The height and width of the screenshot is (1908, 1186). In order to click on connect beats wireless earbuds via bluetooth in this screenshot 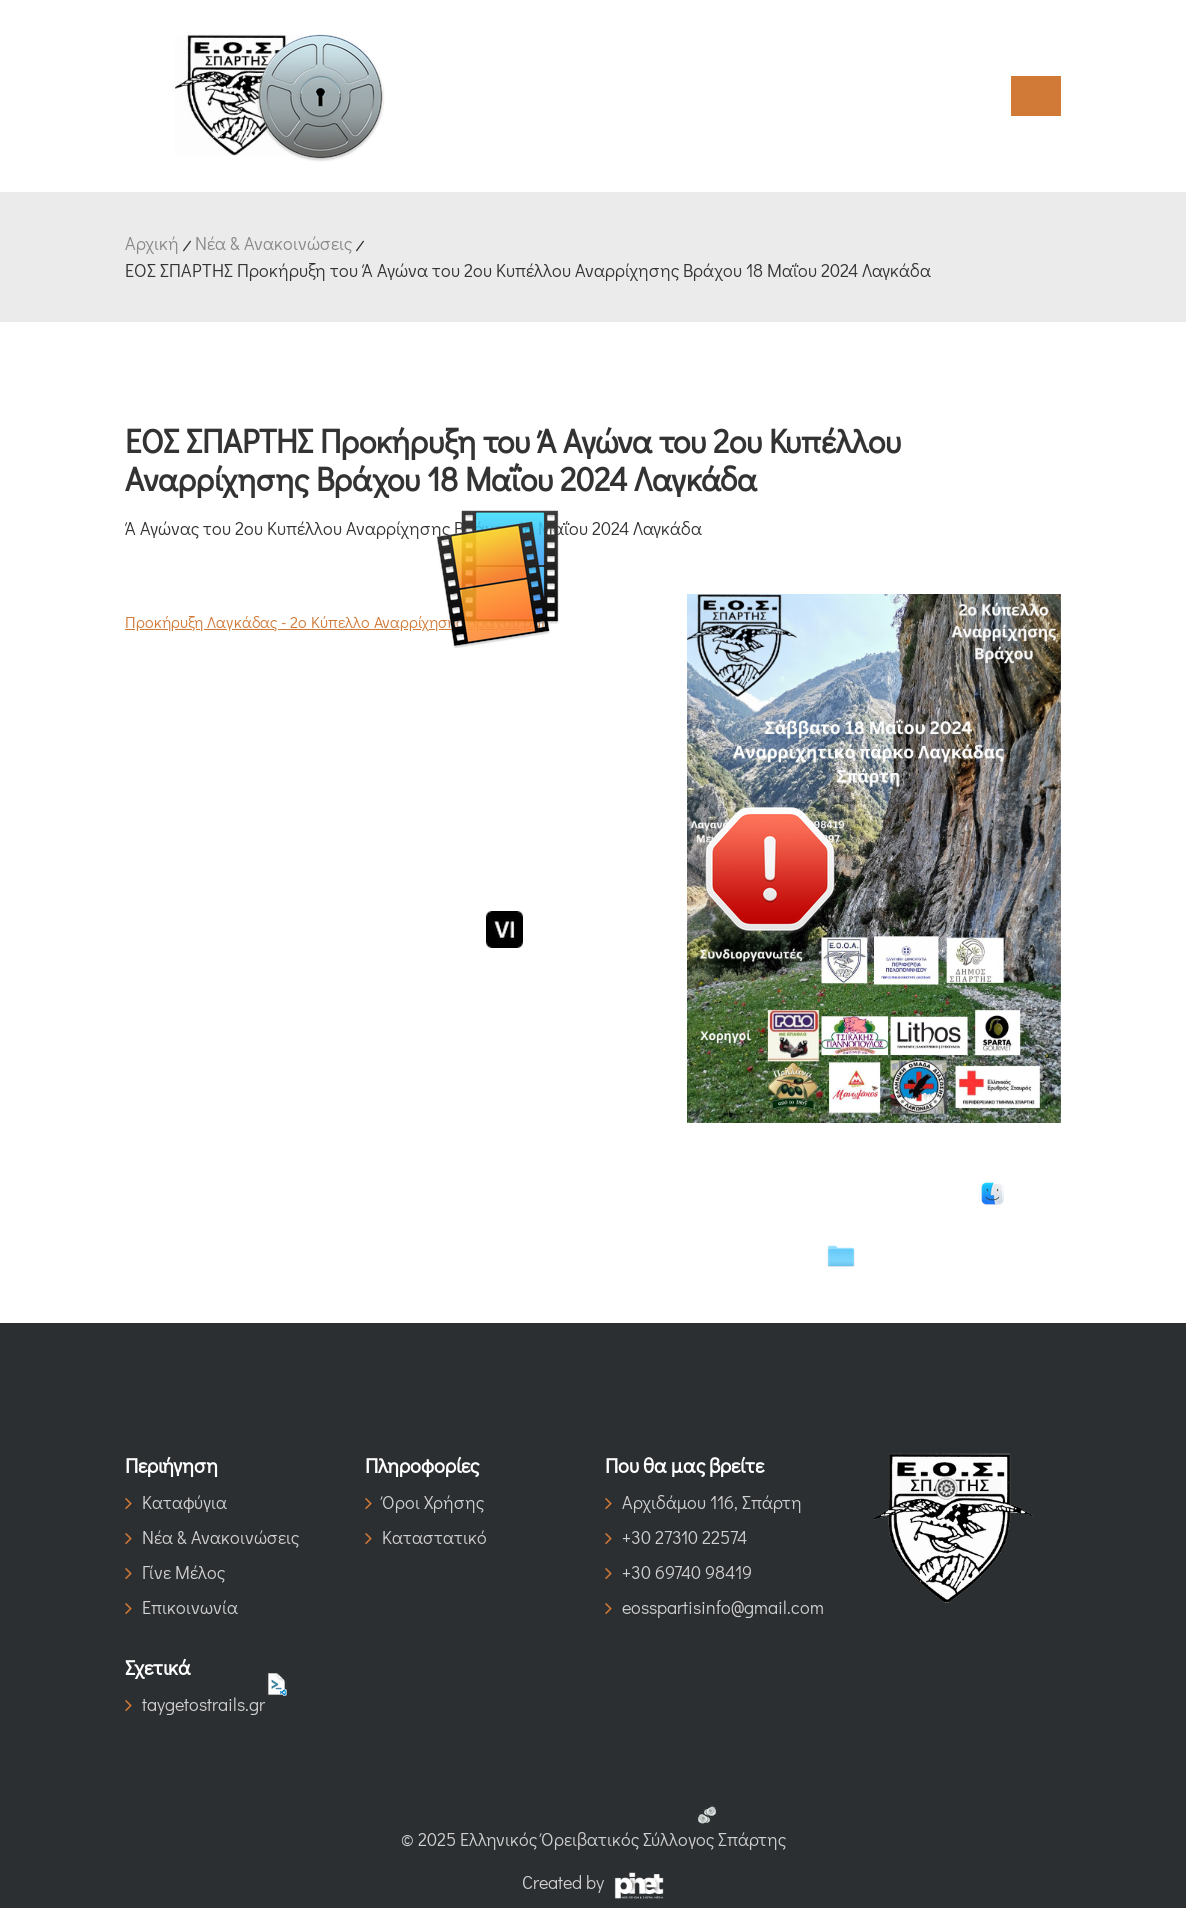, I will do `click(707, 1815)`.